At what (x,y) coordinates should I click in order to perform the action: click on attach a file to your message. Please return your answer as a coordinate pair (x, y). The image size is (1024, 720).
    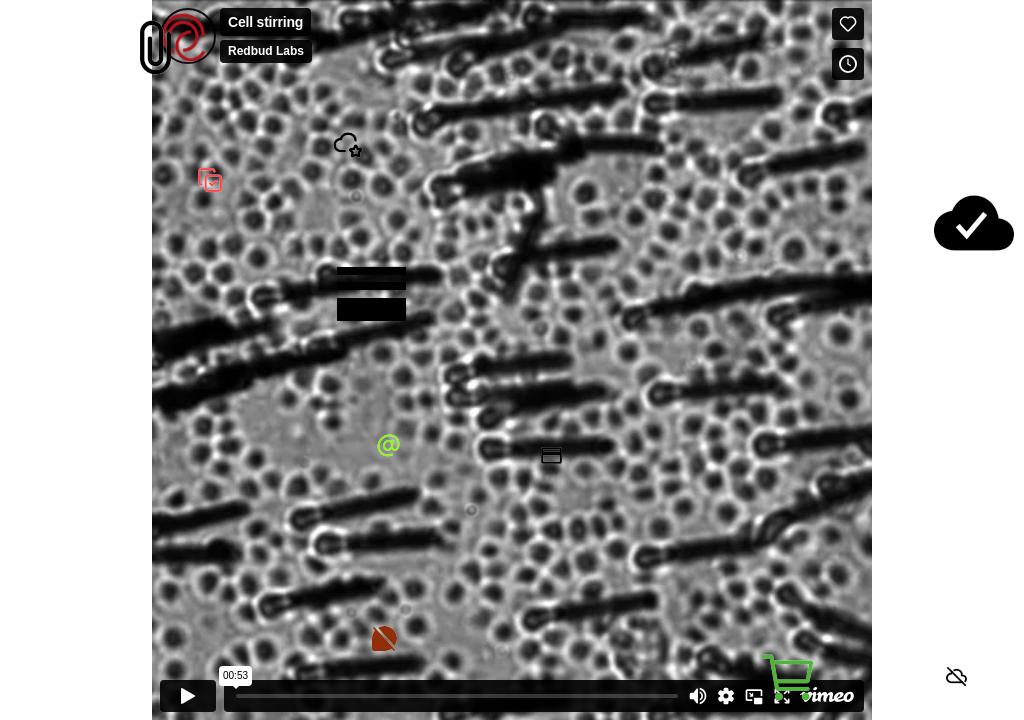
    Looking at the image, I should click on (155, 47).